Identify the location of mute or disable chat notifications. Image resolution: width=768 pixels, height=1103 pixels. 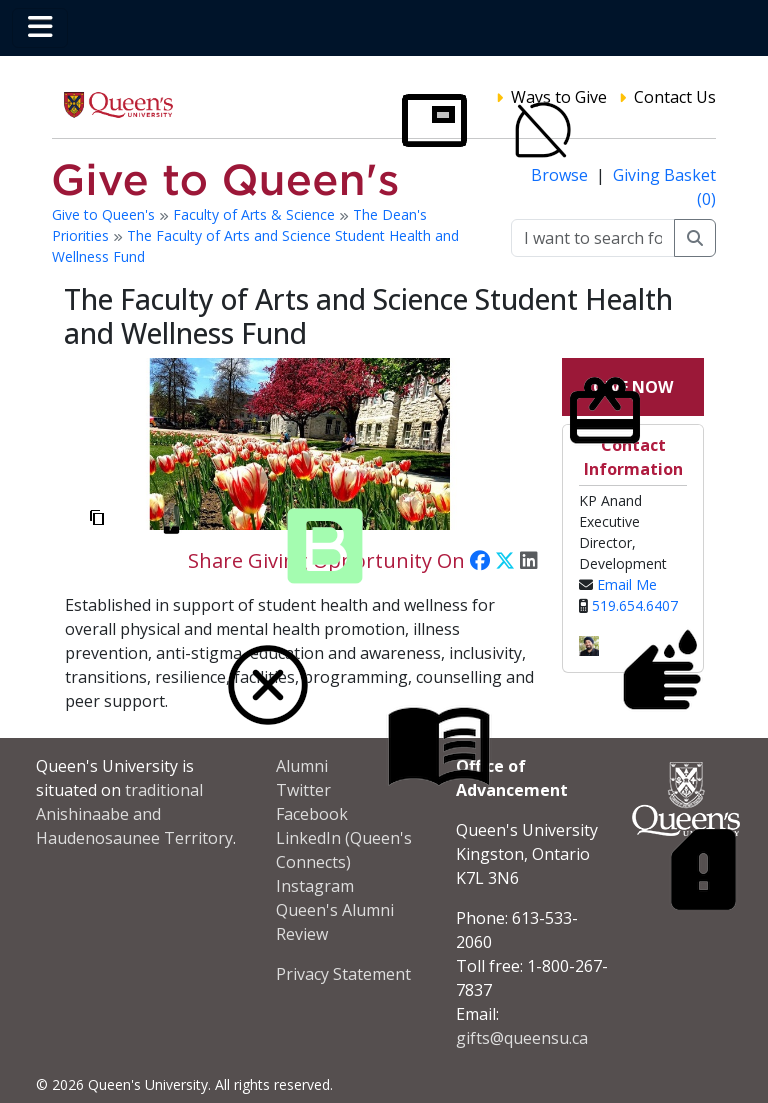
(542, 131).